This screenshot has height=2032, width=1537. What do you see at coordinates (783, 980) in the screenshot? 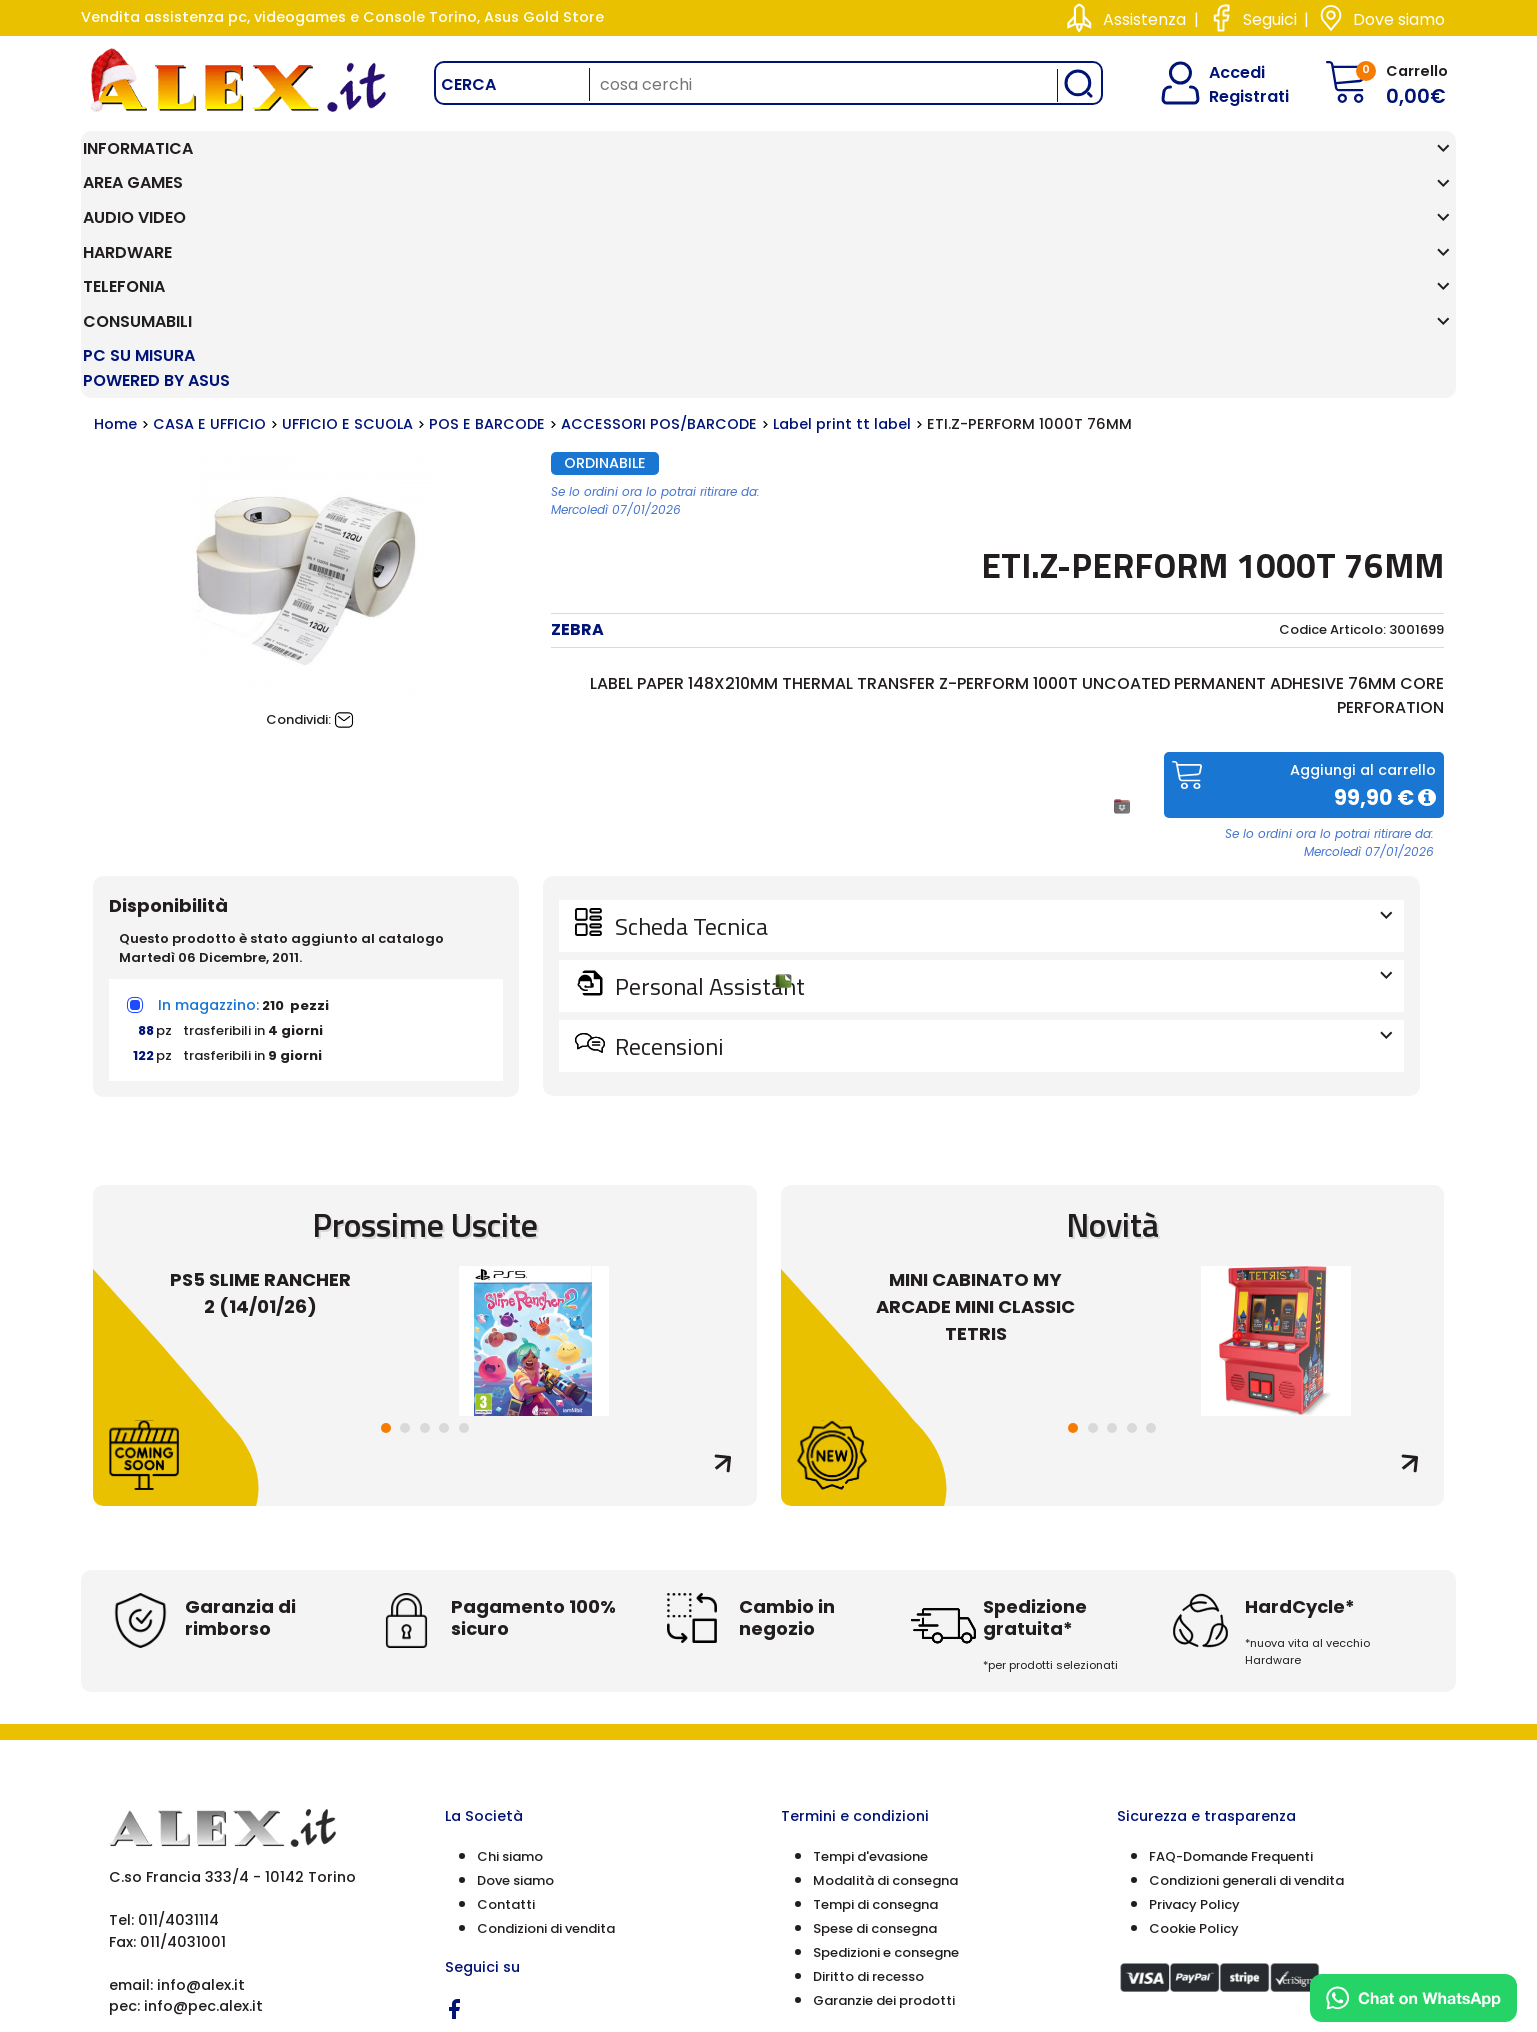
I see `change desktop wallpaper settings` at bounding box center [783, 980].